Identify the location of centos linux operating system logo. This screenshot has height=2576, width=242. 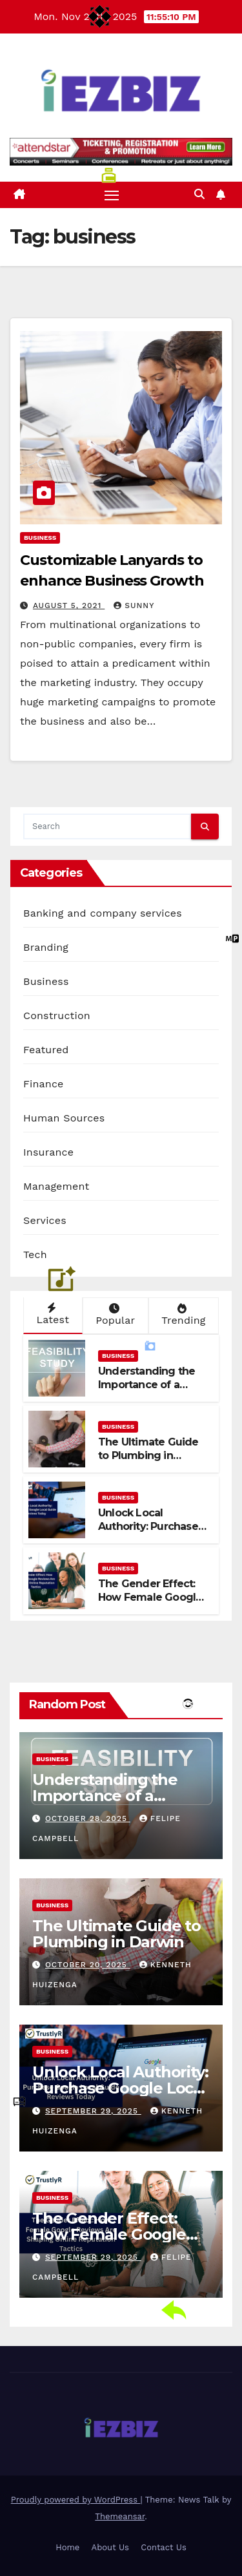
(99, 16).